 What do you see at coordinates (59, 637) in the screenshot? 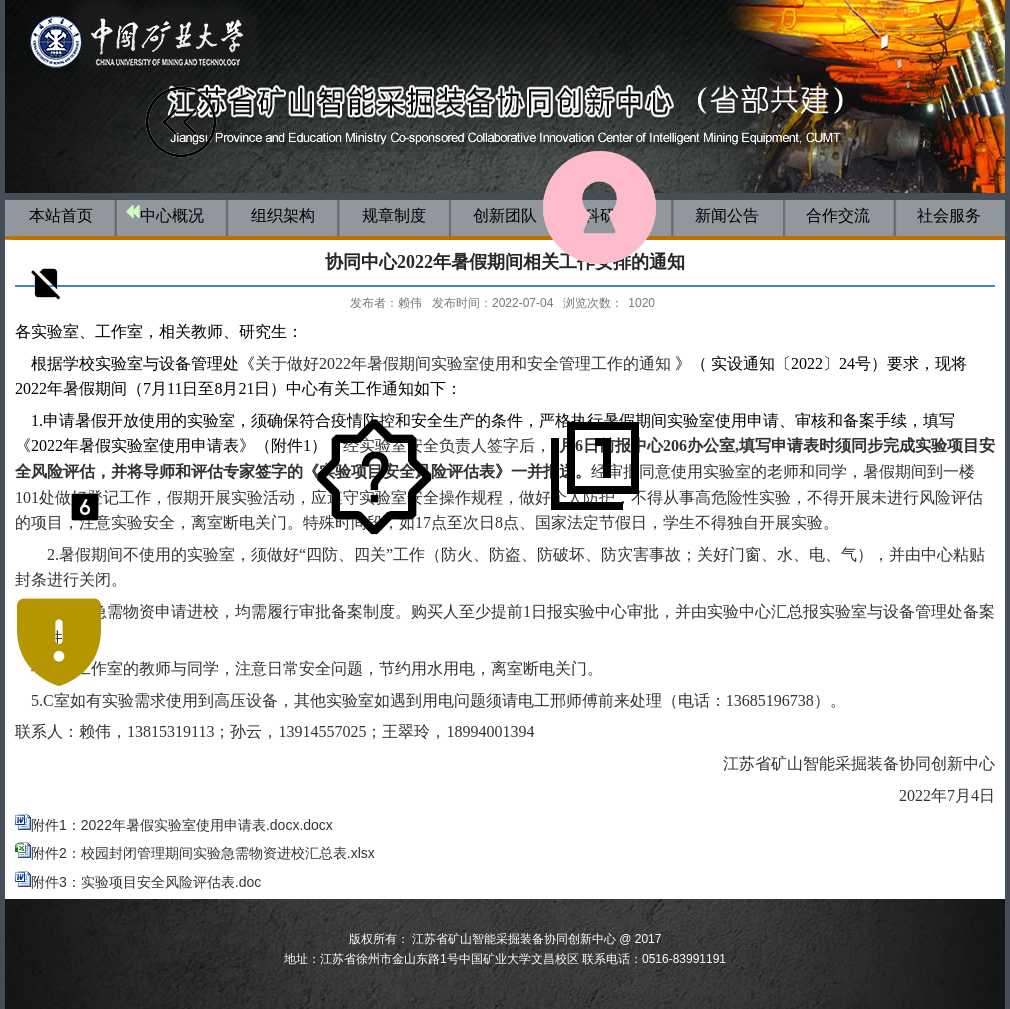
I see `indicates a security warning or potential threat` at bounding box center [59, 637].